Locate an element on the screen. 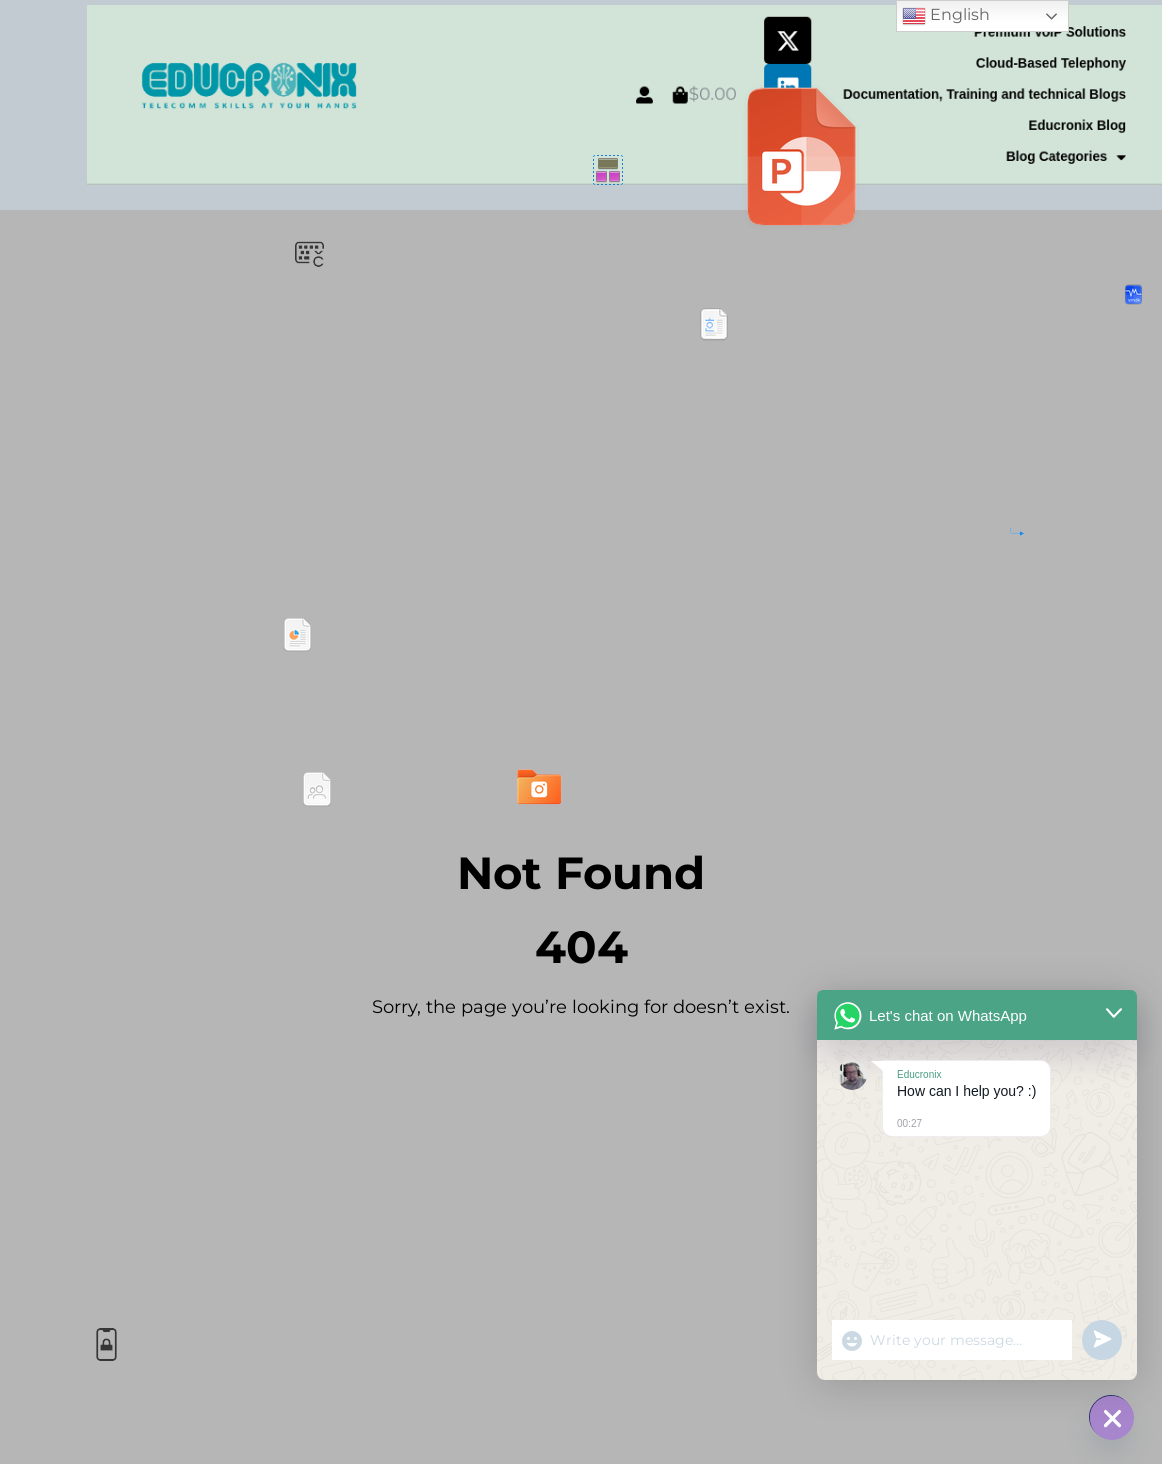 This screenshot has width=1162, height=1464. device is locked or secured is located at coordinates (106, 1344).